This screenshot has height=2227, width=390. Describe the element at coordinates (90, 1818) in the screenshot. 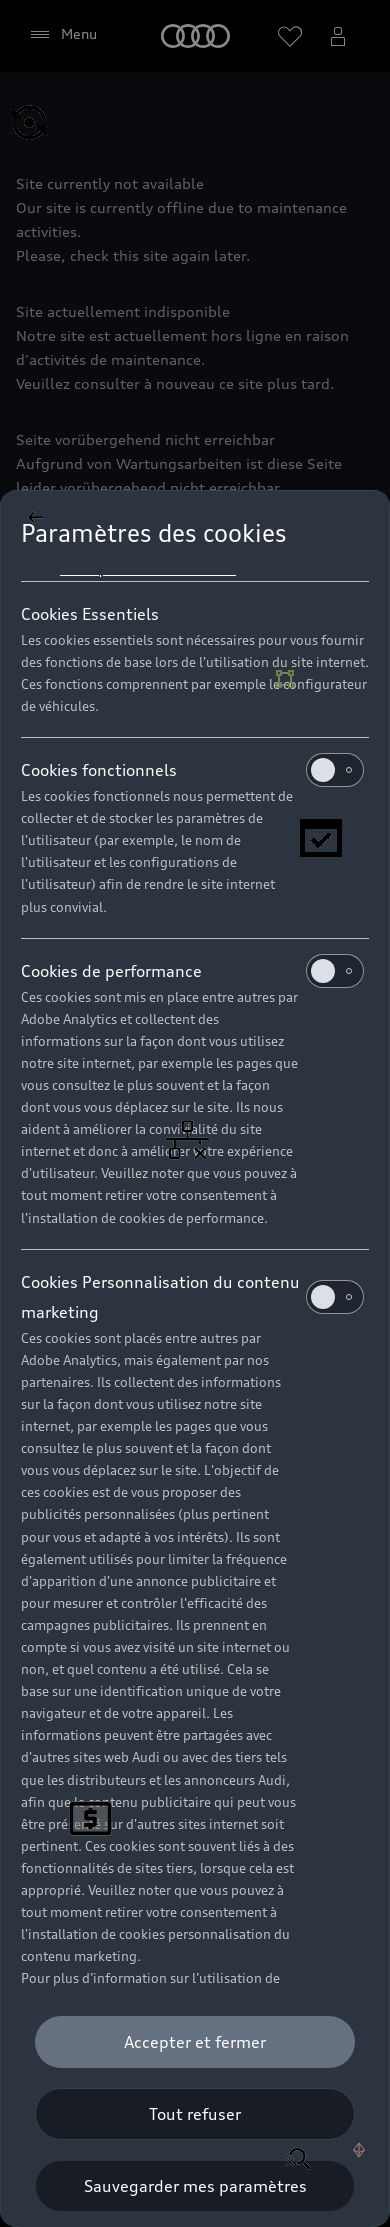

I see `find nearby ATMs or cash machines` at that location.